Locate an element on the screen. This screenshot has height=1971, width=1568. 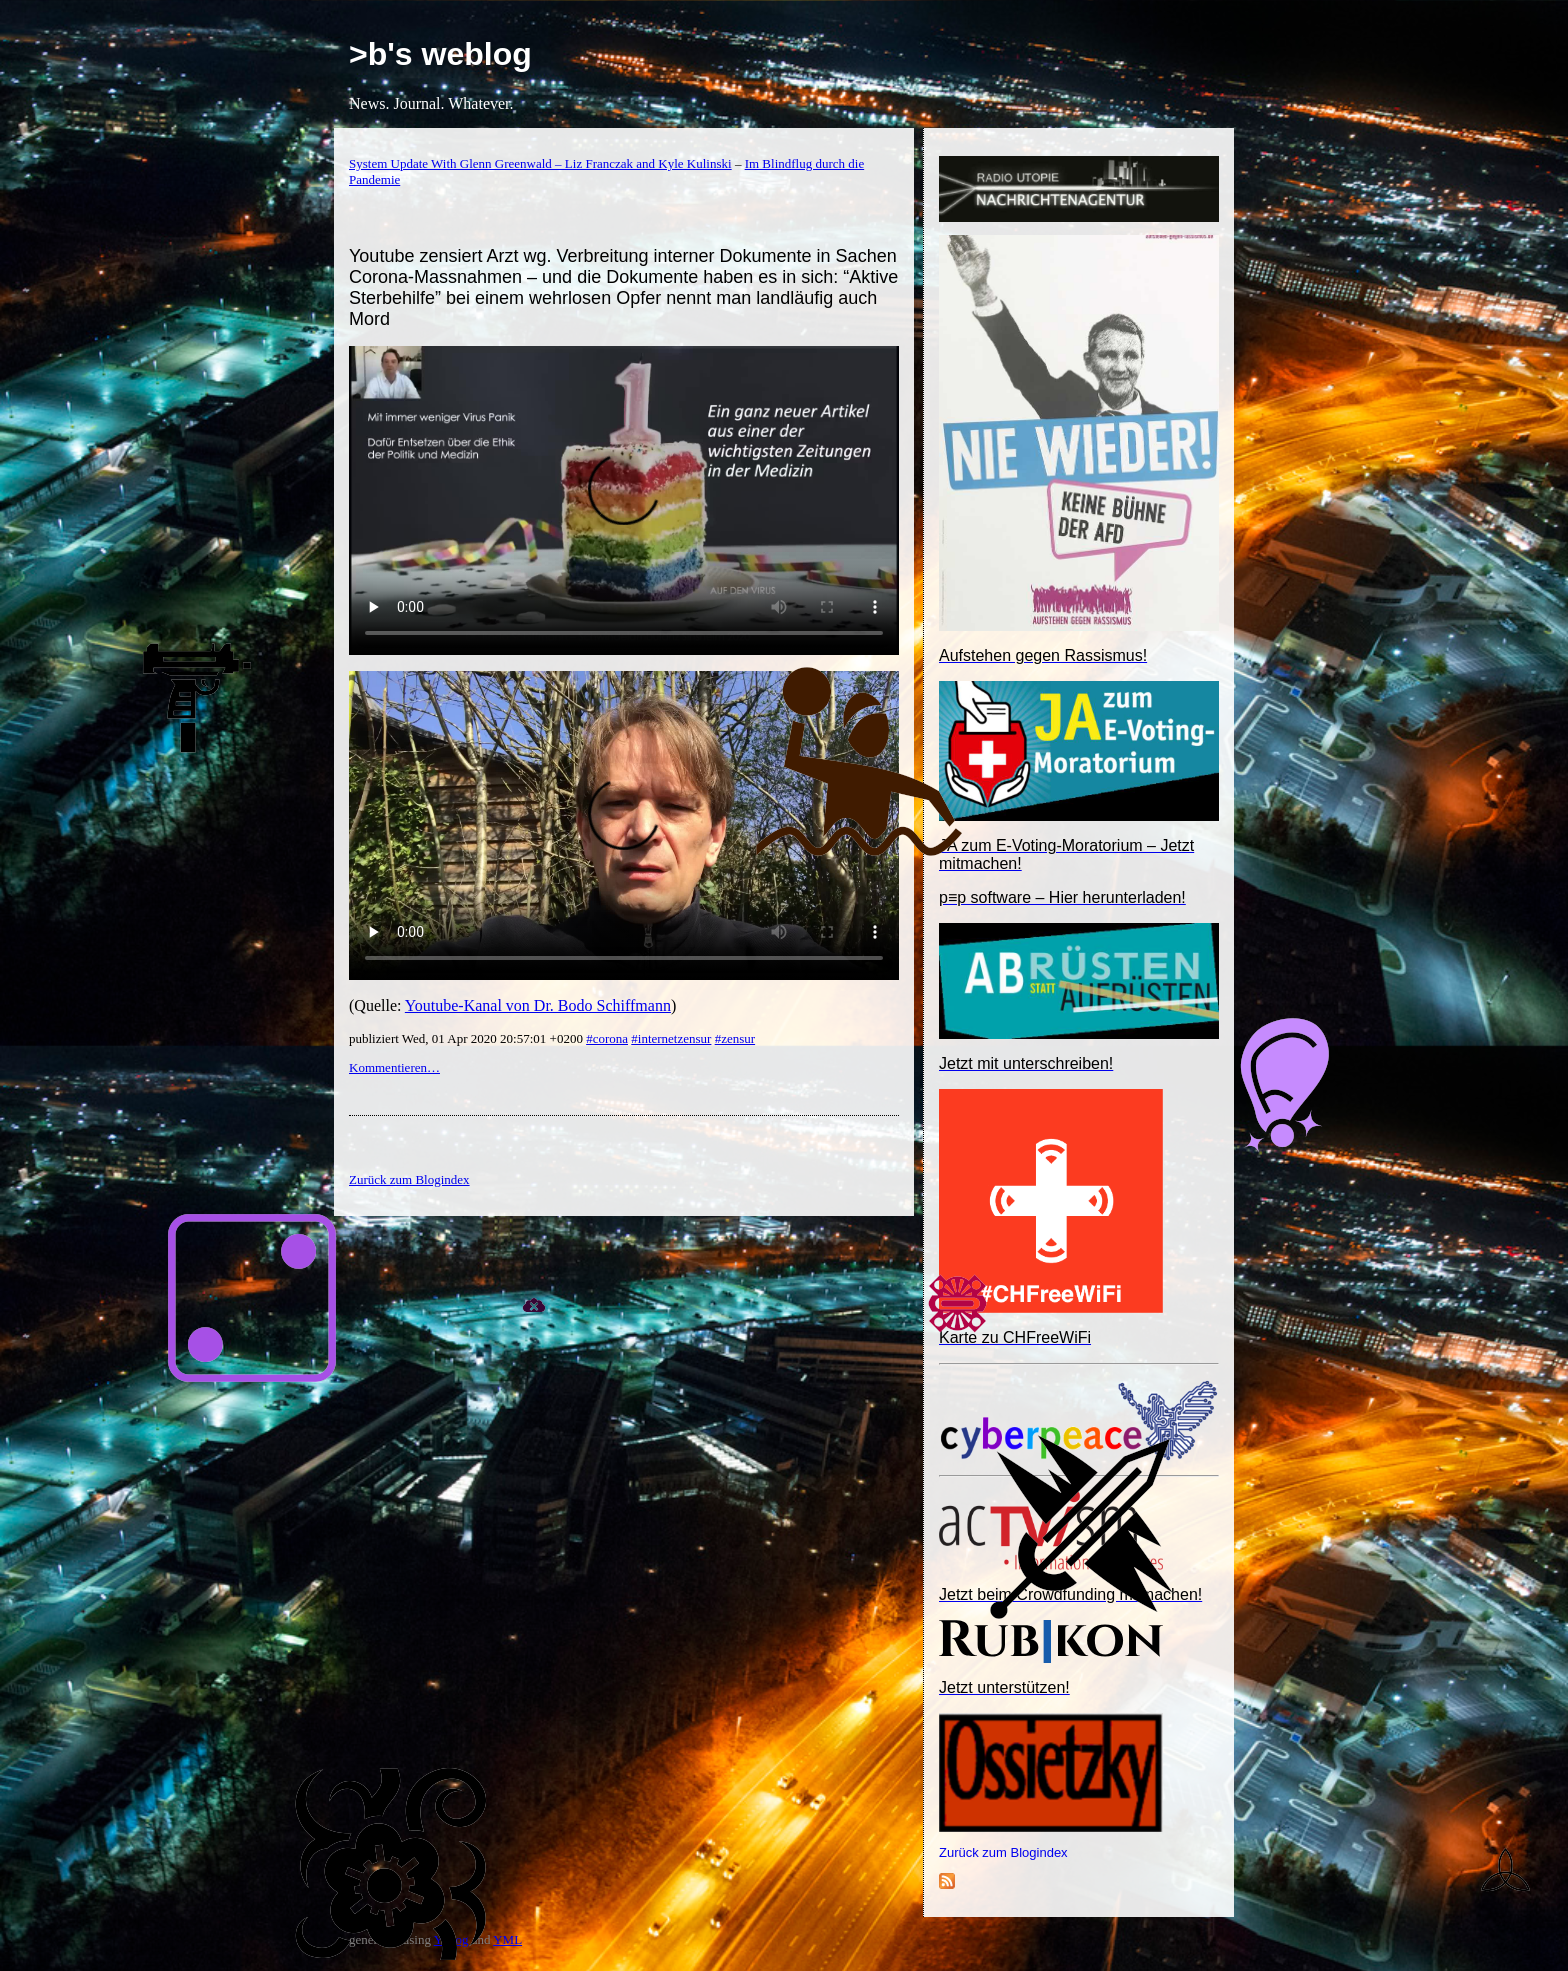
decorative tribal or aztec-style game badge is located at coordinates (957, 1303).